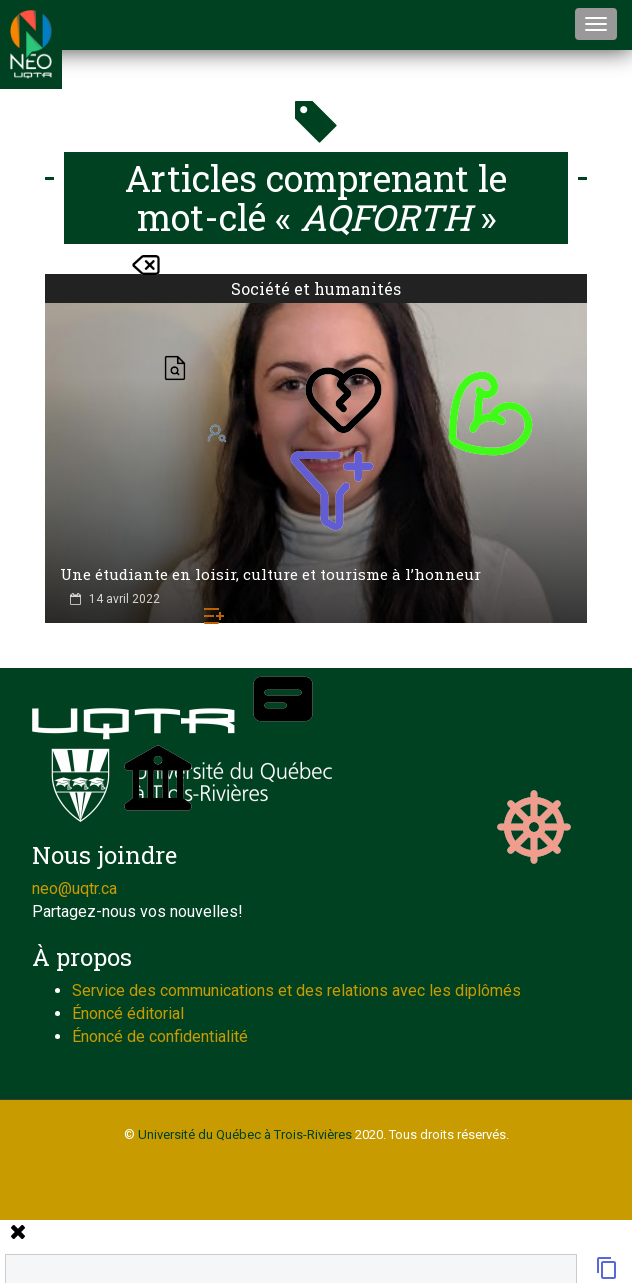 This screenshot has height=1283, width=632. What do you see at coordinates (158, 777) in the screenshot?
I see `view nearby museums or cultural attractions` at bounding box center [158, 777].